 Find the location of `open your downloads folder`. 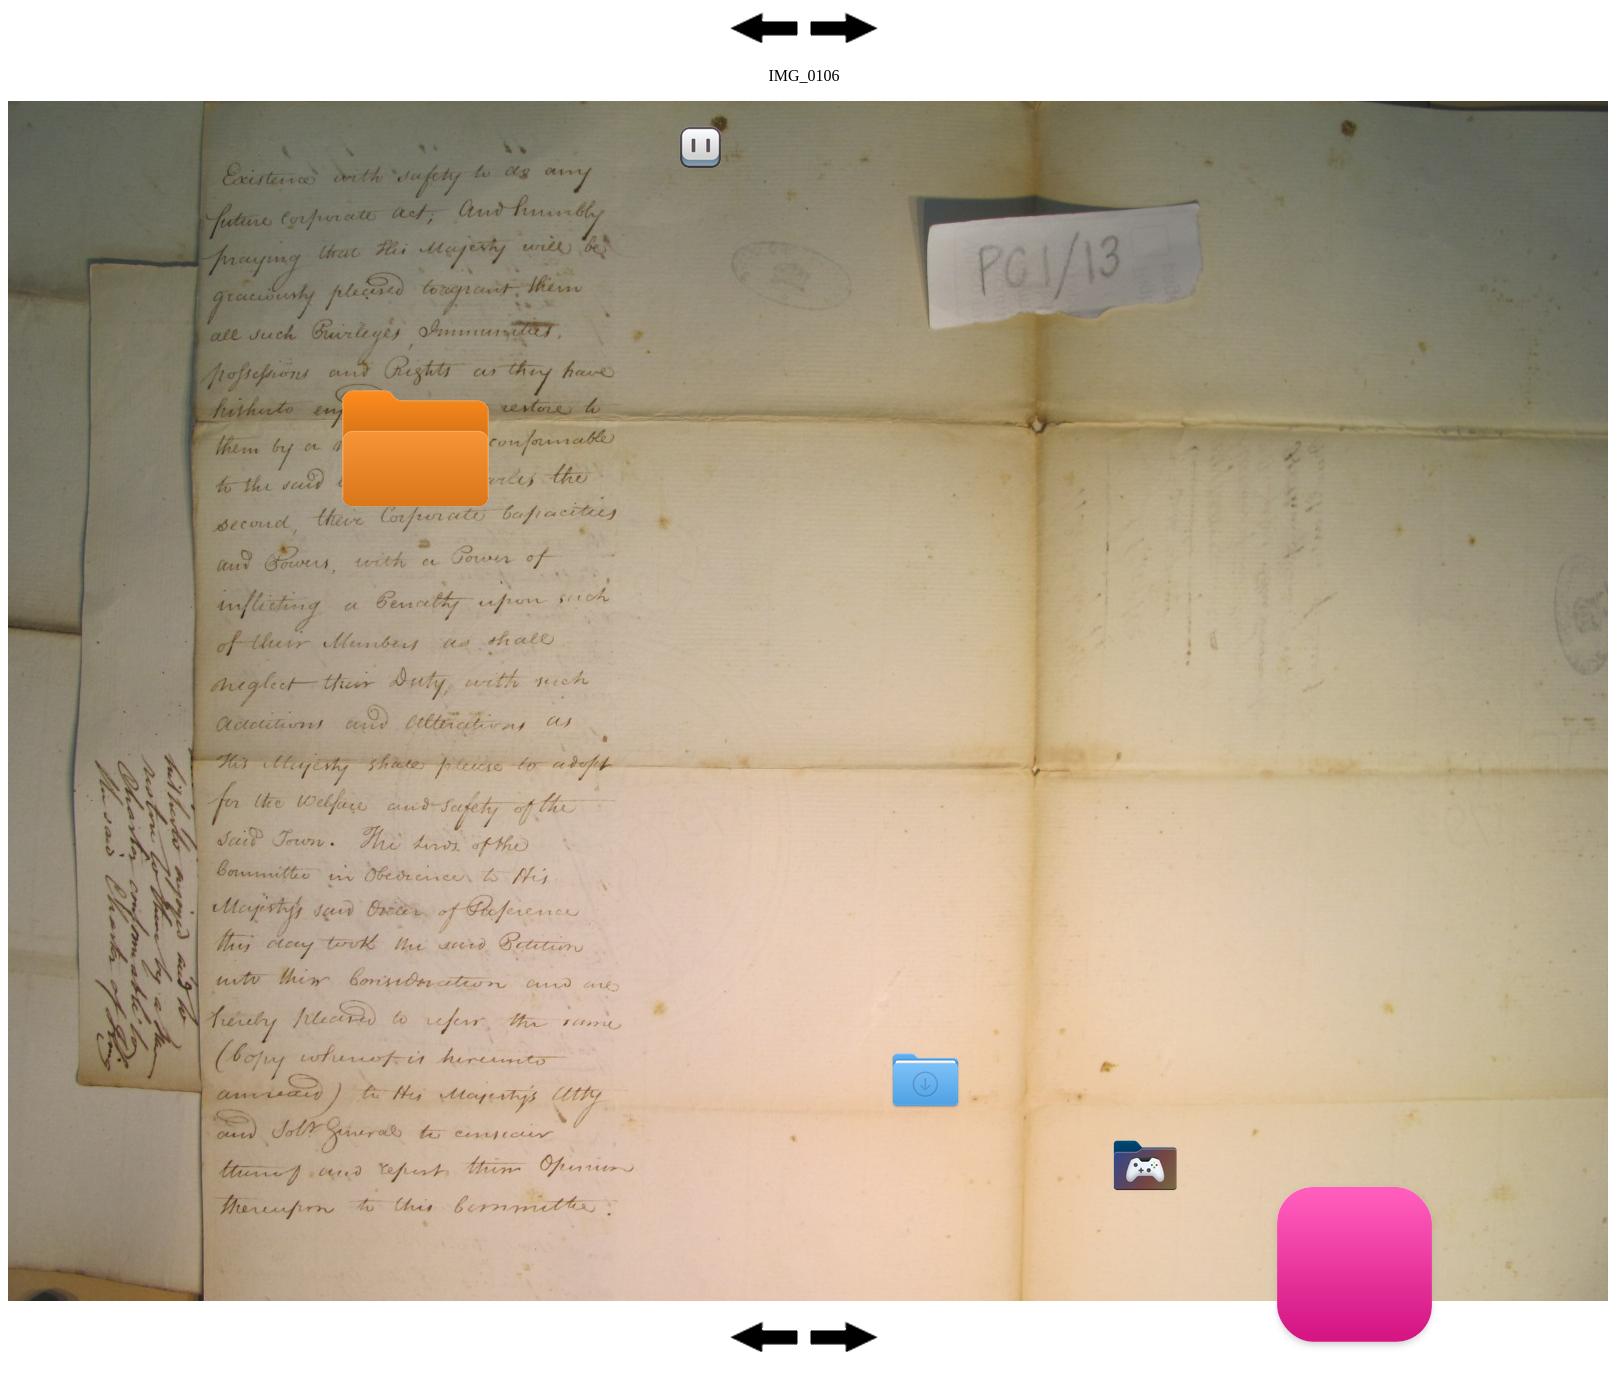

open your downloads folder is located at coordinates (925, 1079).